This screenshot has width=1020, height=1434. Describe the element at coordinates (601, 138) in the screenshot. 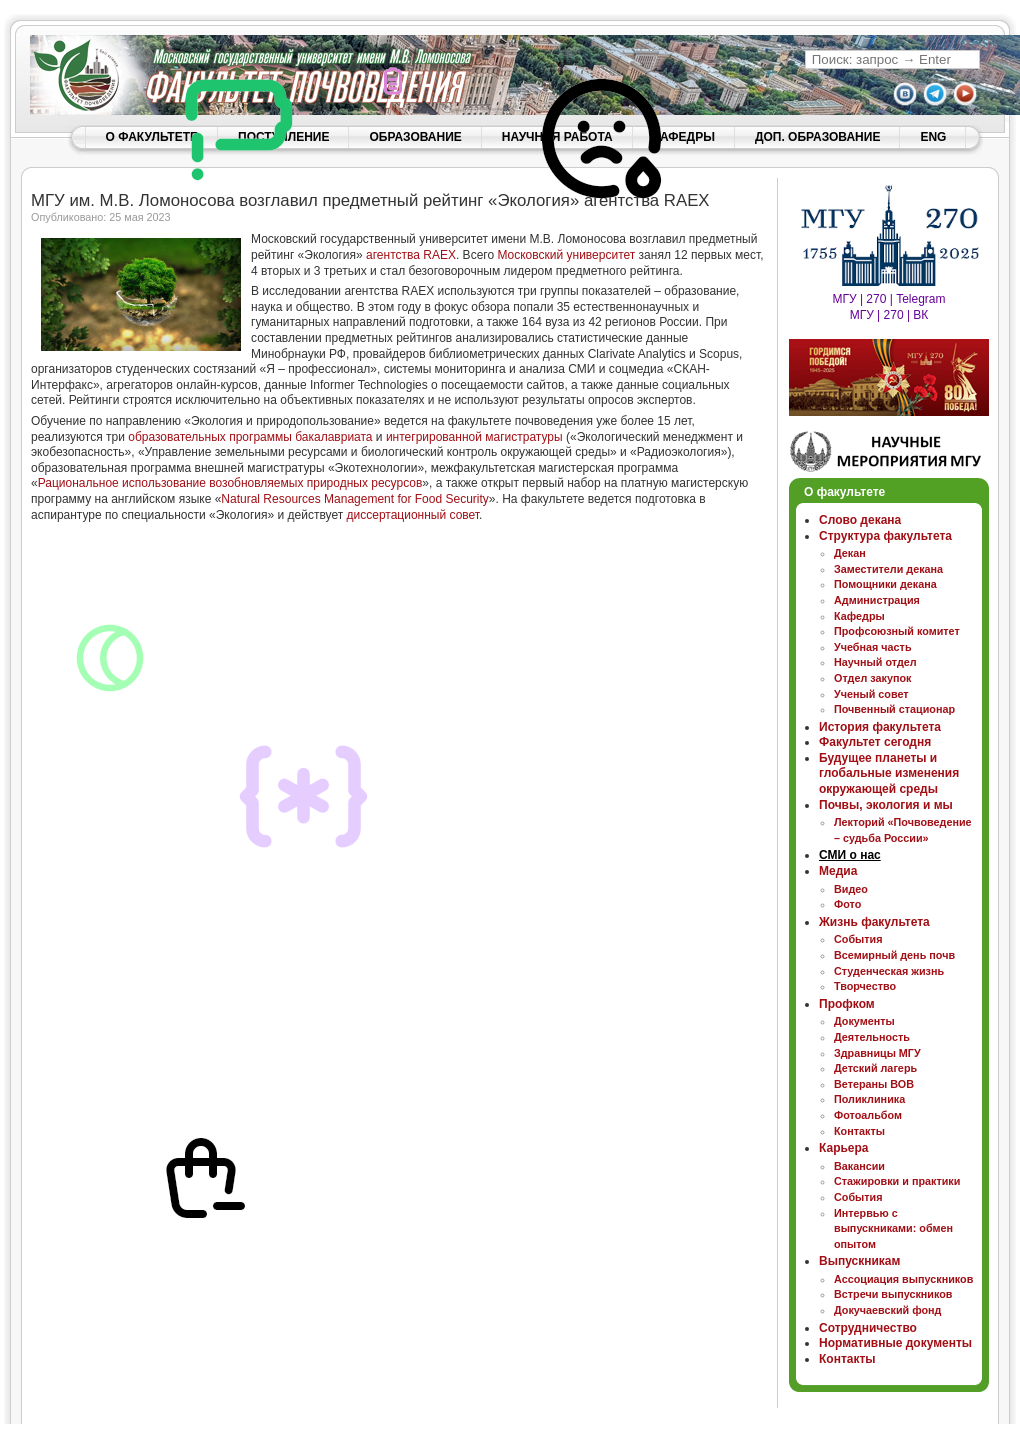

I see `indicate sadness or disappointment` at that location.